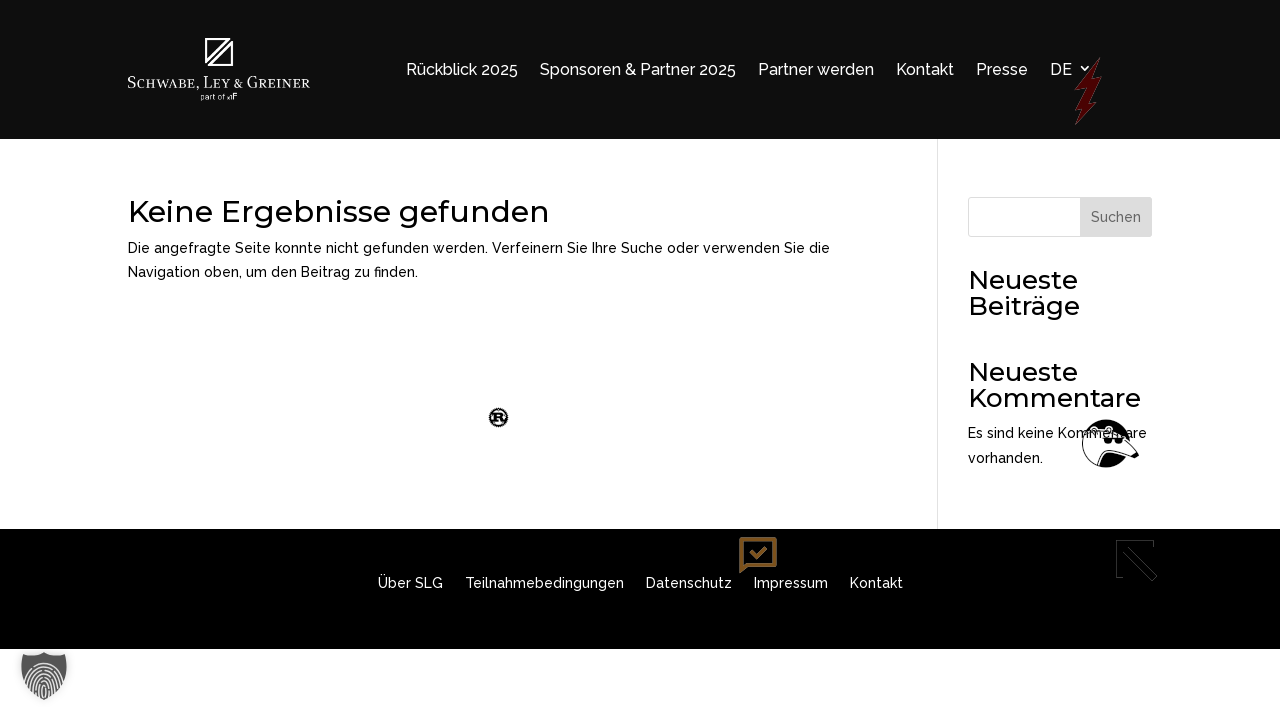 Image resolution: width=1280 pixels, height=720 pixels. What do you see at coordinates (1088, 91) in the screenshot?
I see `hotwire brand logo` at bounding box center [1088, 91].